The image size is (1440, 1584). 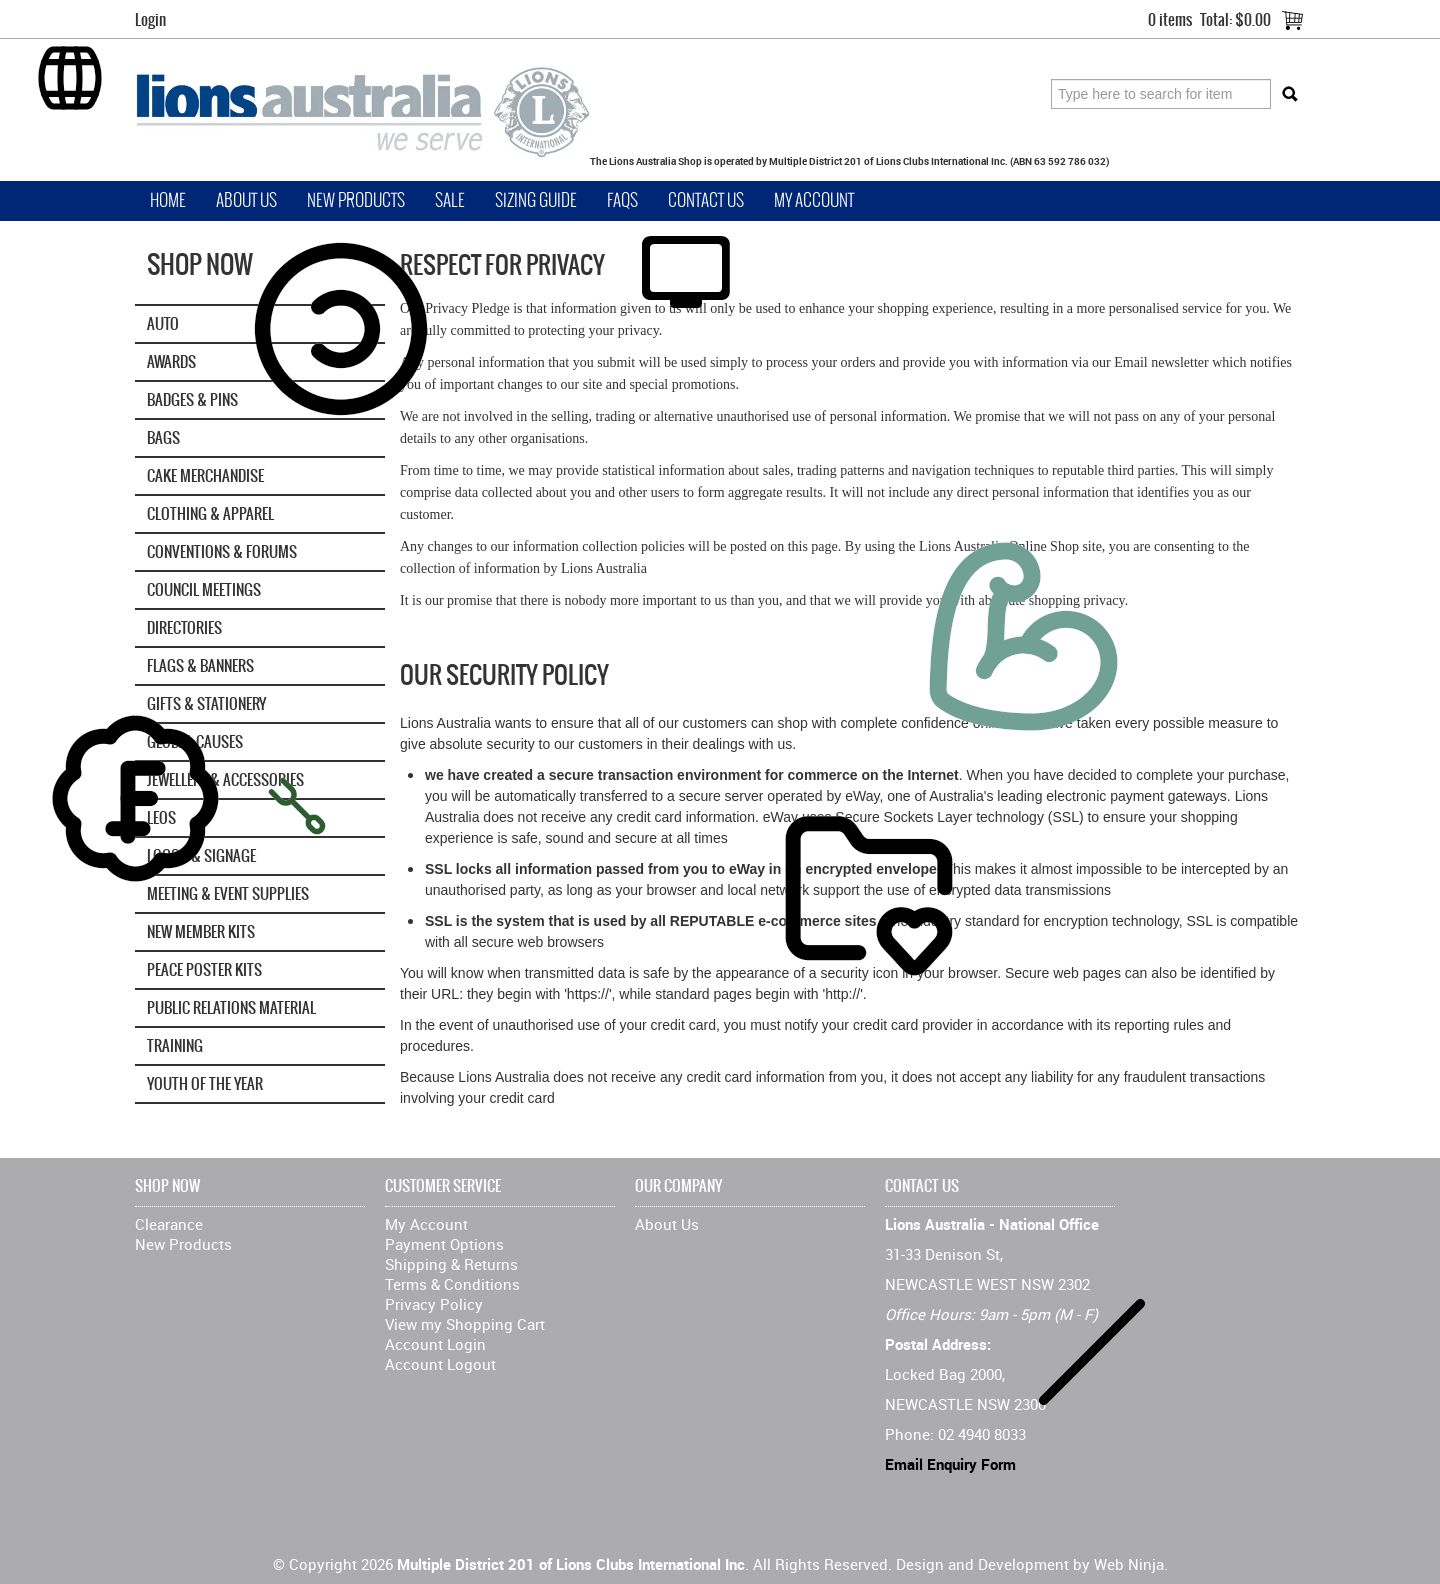 What do you see at coordinates (341, 329) in the screenshot?
I see `indicates copyleft licensing for content or software` at bounding box center [341, 329].